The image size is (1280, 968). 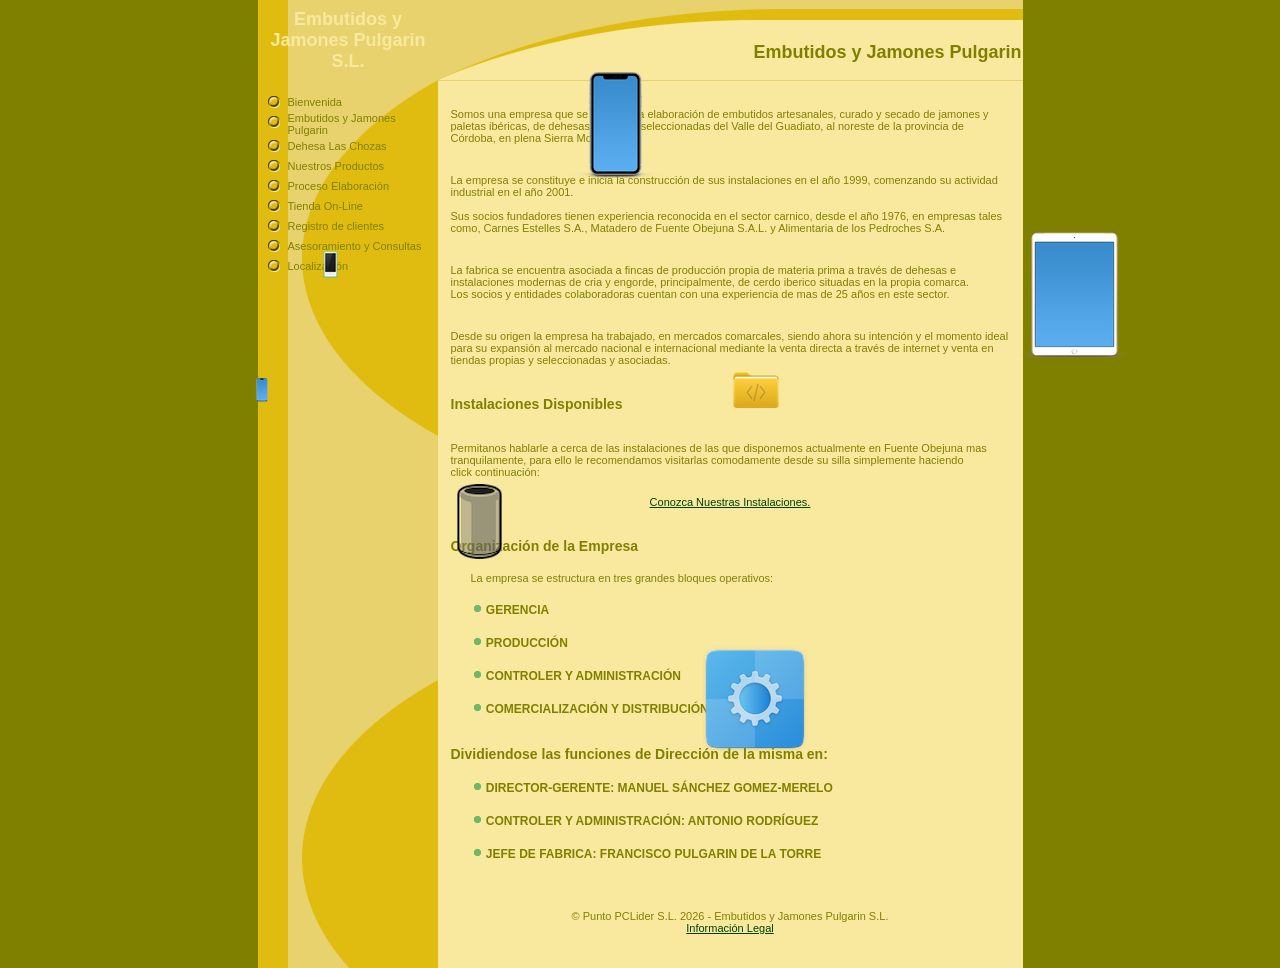 What do you see at coordinates (262, 390) in the screenshot?
I see `manage connected iPhone device` at bounding box center [262, 390].